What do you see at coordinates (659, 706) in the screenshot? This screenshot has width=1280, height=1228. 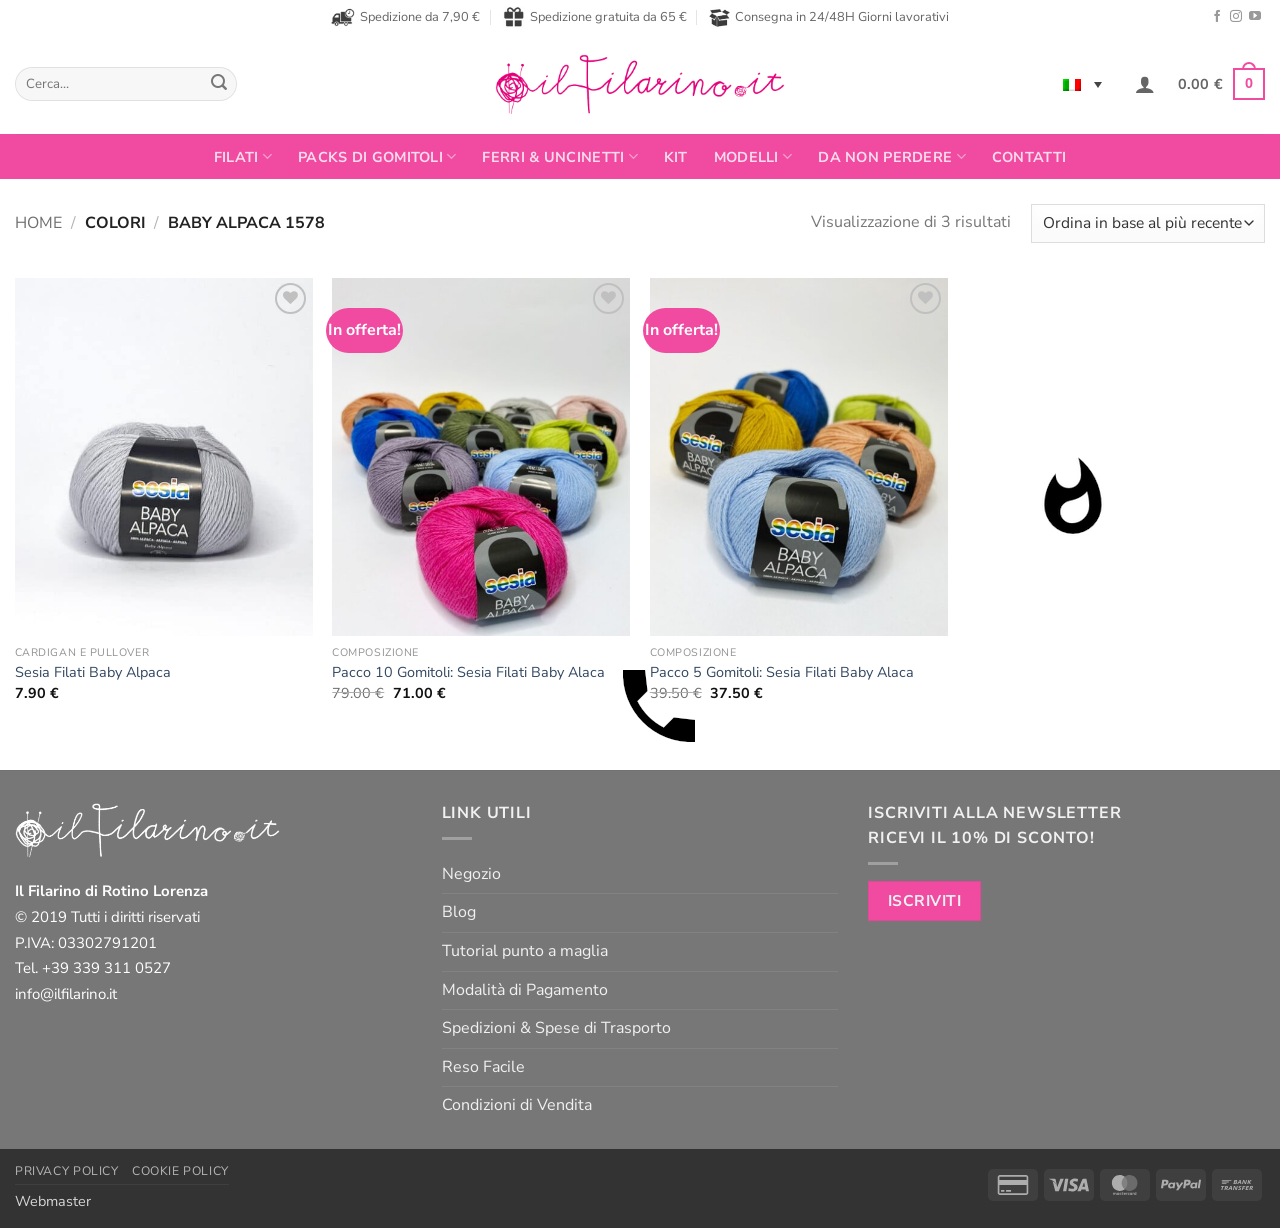 I see `make a phone call` at bounding box center [659, 706].